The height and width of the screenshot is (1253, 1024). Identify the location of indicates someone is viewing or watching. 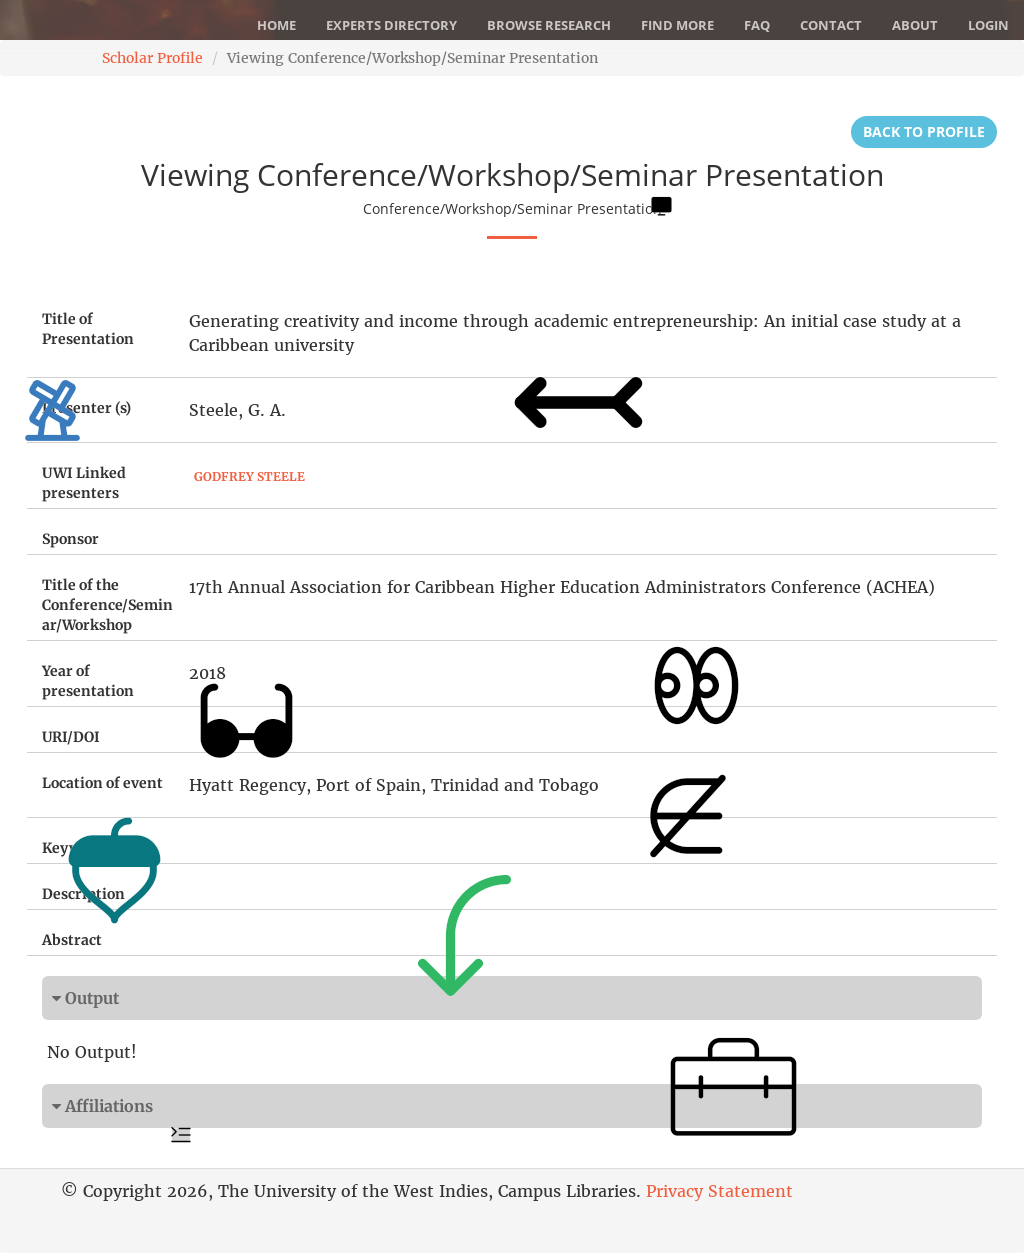
(696, 685).